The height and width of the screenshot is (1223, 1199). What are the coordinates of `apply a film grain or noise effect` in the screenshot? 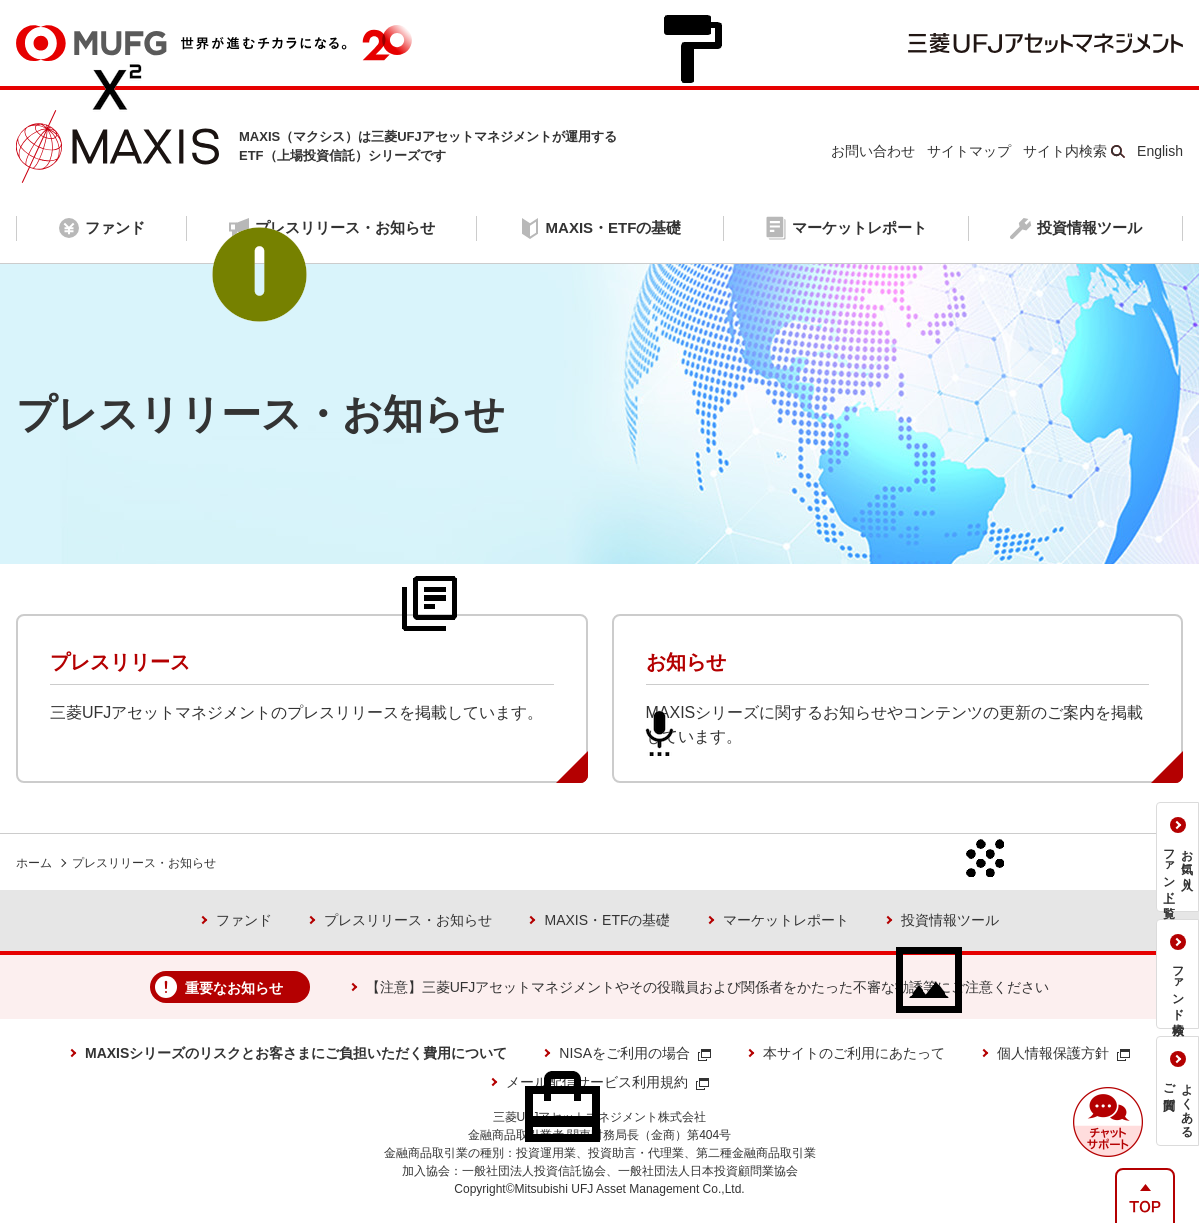 It's located at (985, 858).